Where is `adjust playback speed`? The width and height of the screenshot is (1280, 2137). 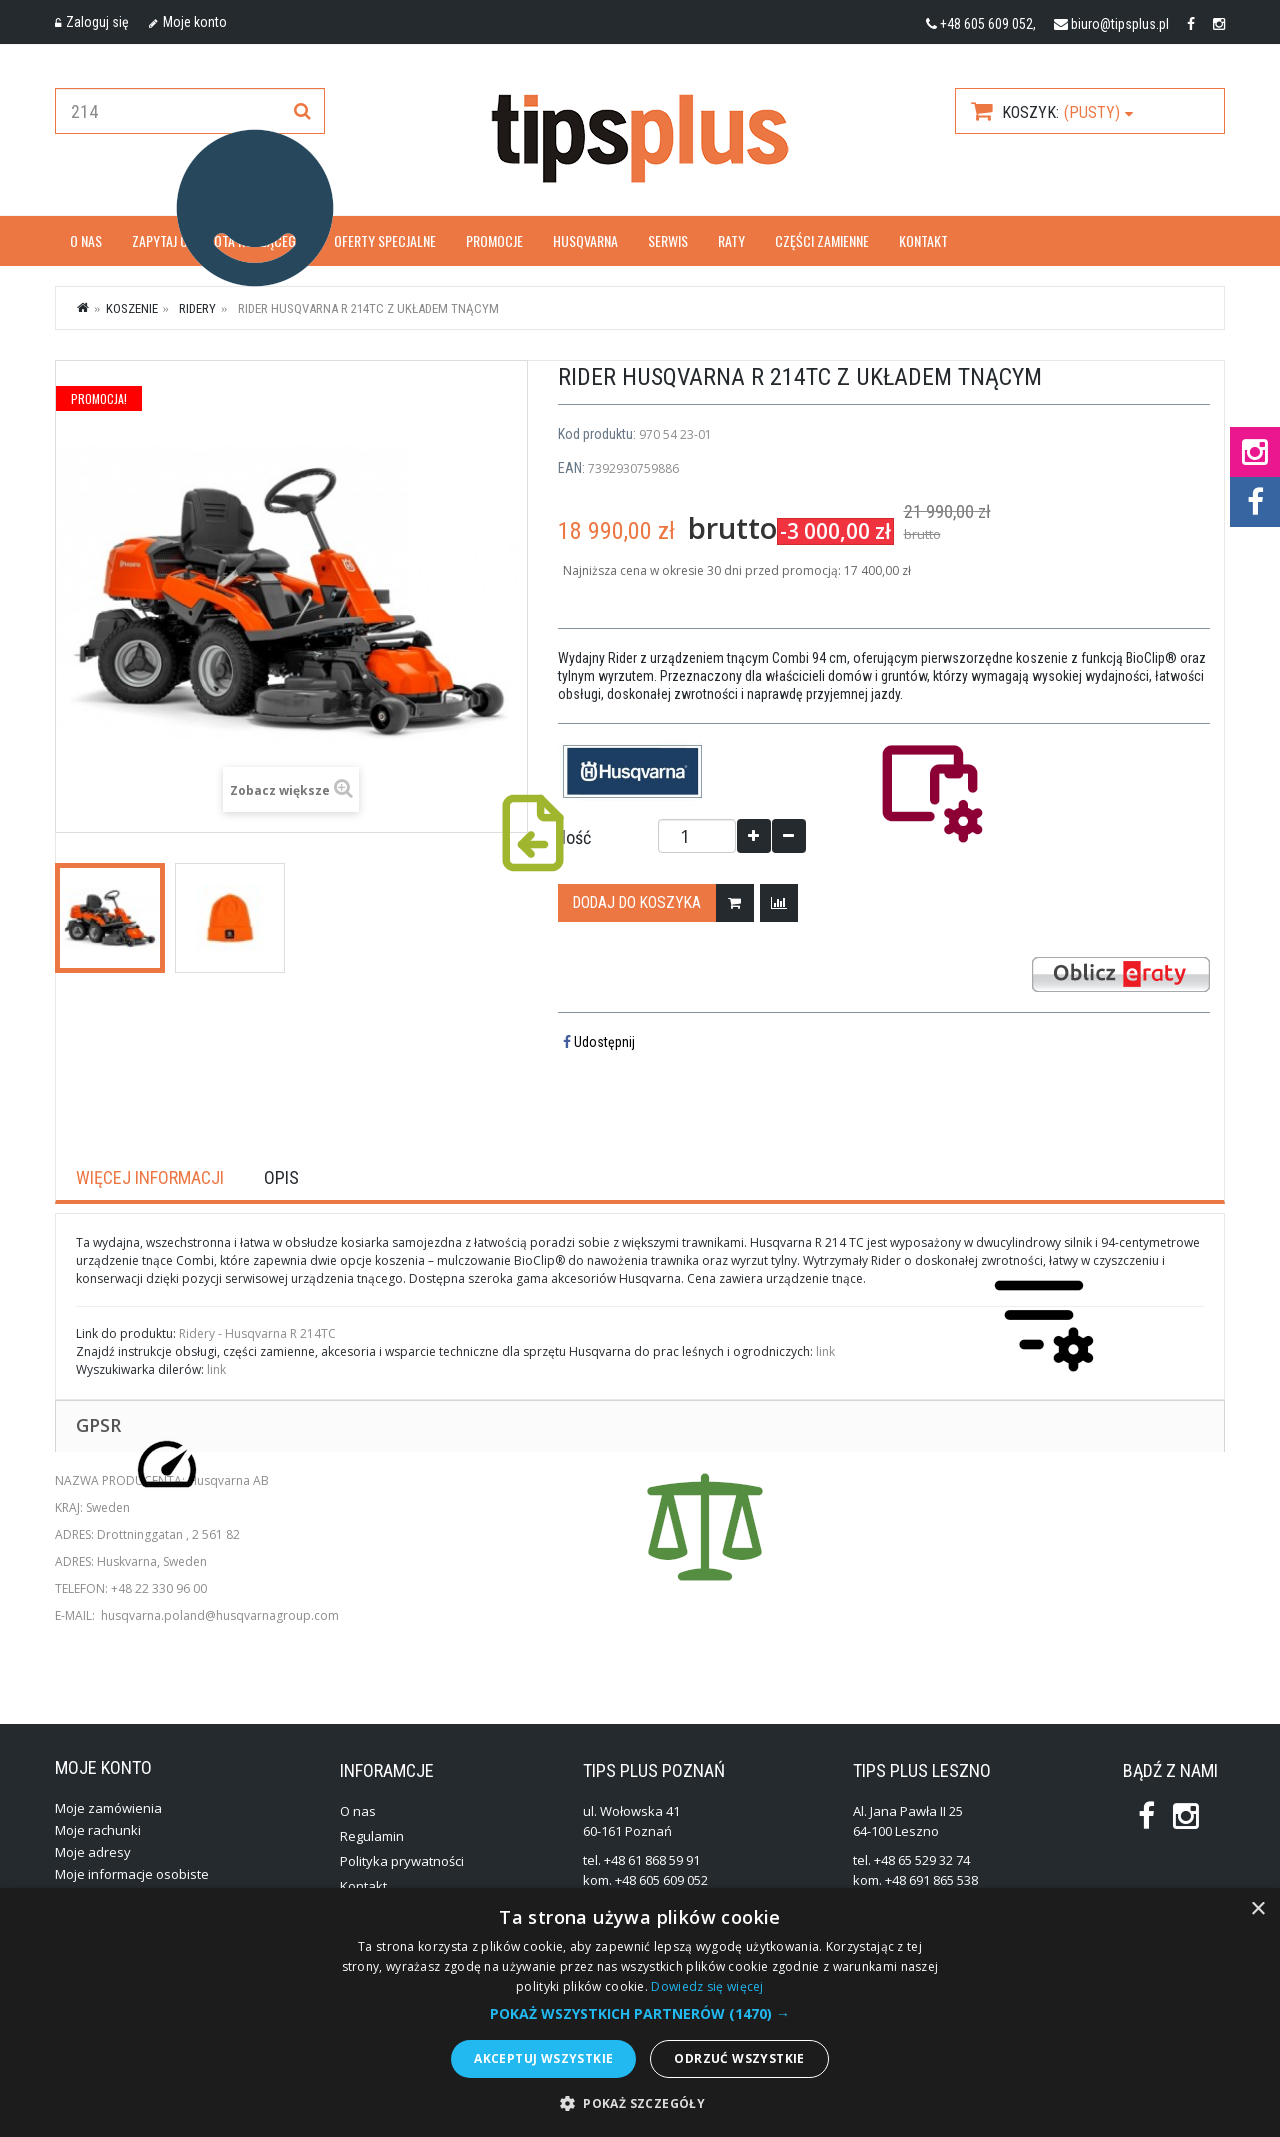
adjust playback speed is located at coordinates (167, 1464).